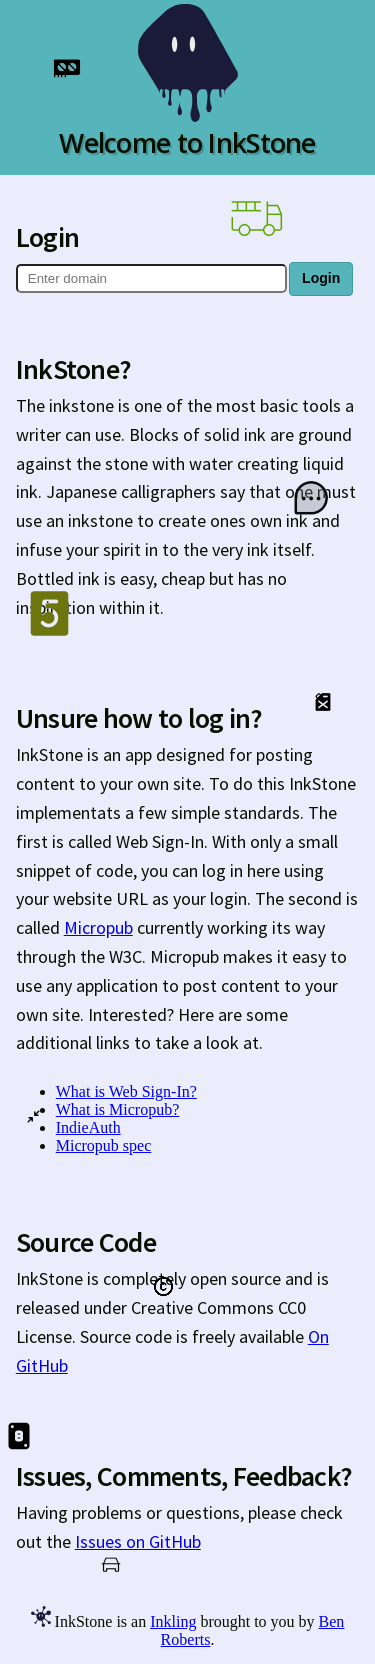  I want to click on view graphics card or GPU information, so click(67, 68).